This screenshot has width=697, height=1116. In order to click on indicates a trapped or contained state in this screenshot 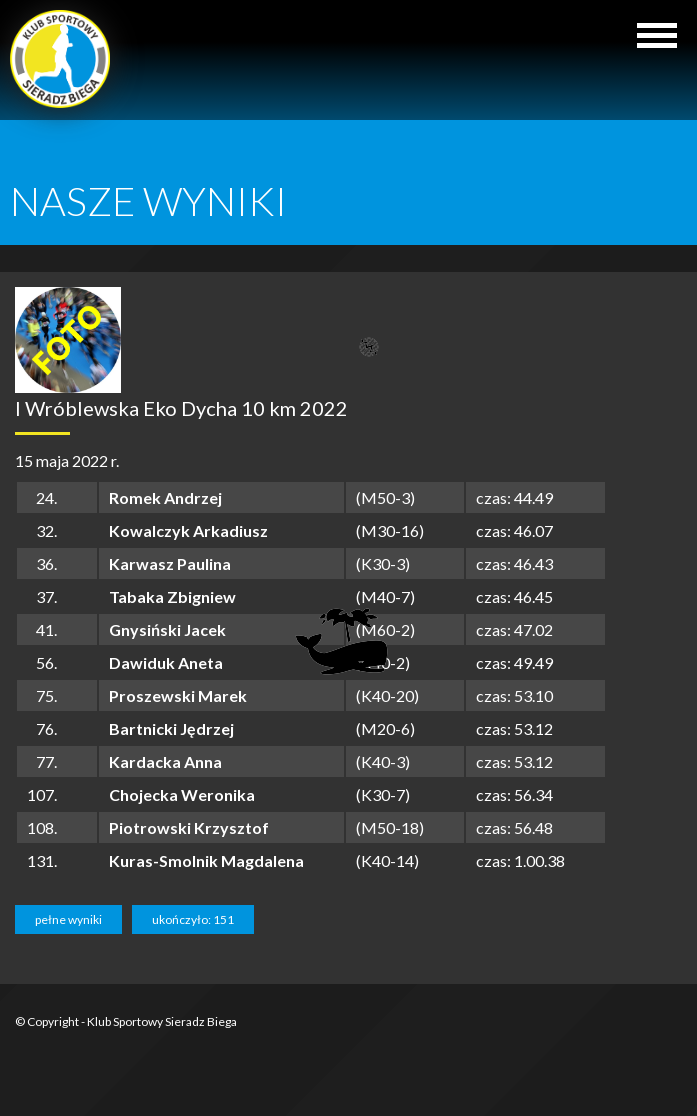, I will do `click(369, 347)`.